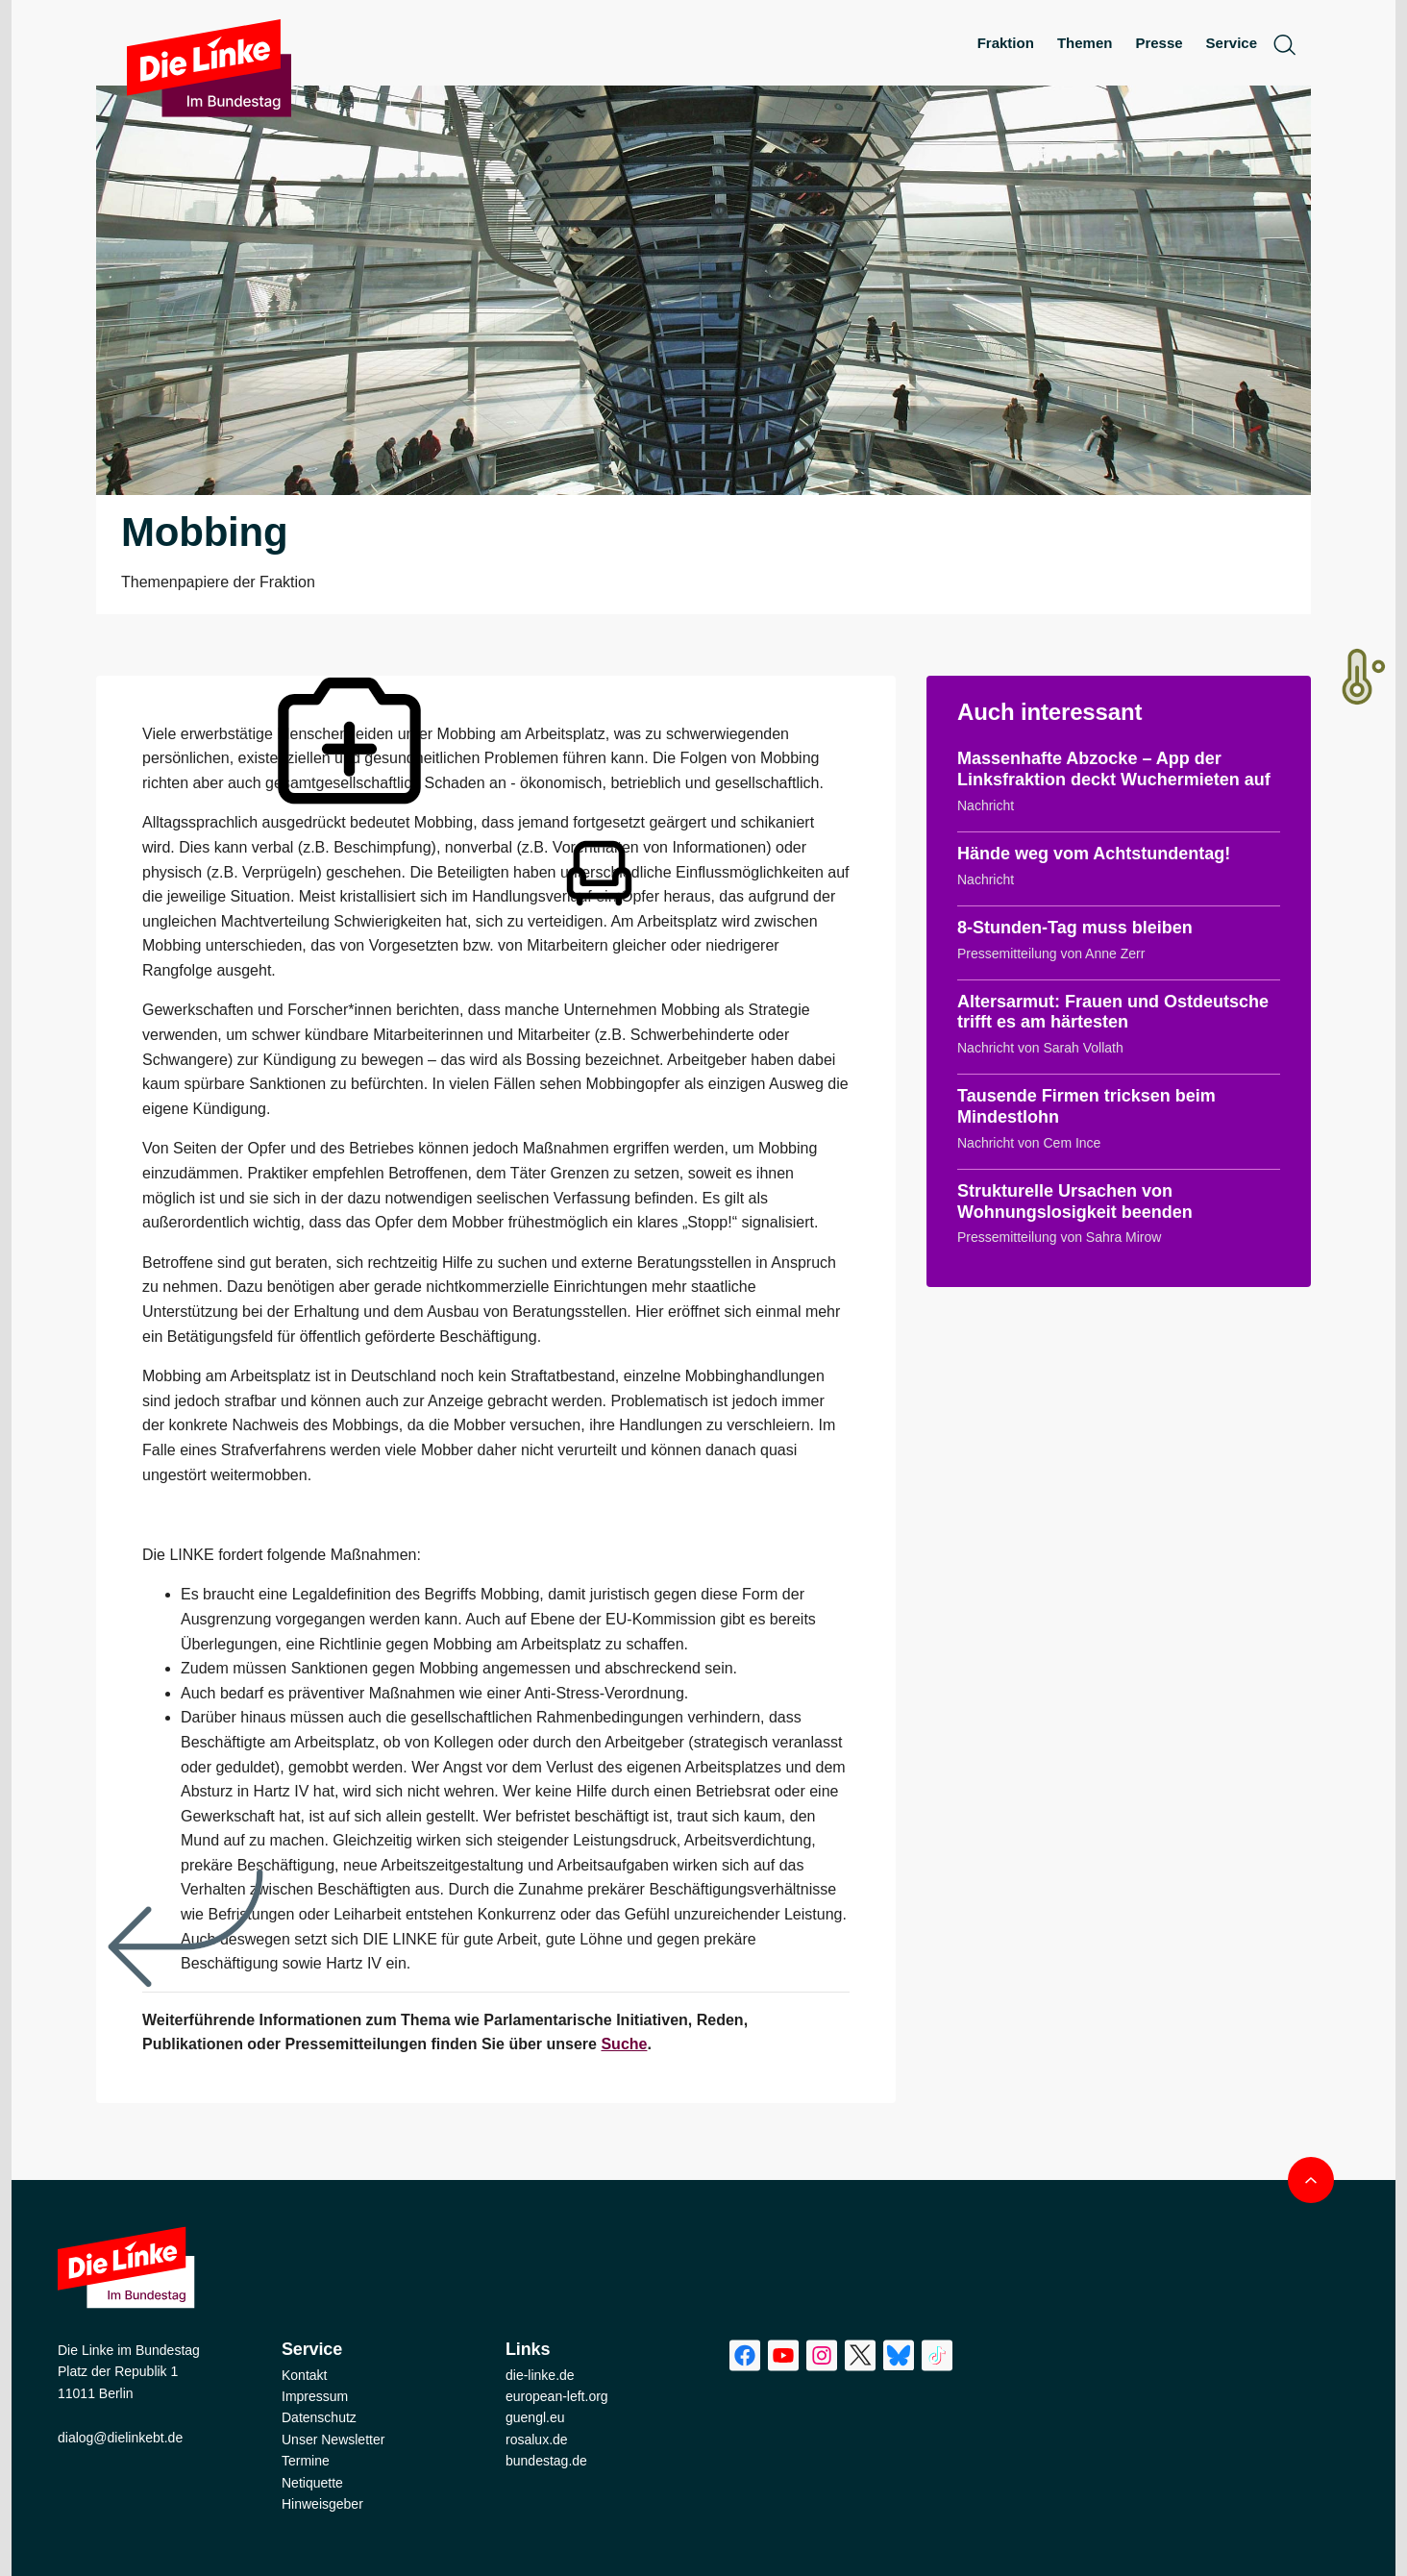 This screenshot has height=2576, width=1407. I want to click on reply to a message, so click(185, 1928).